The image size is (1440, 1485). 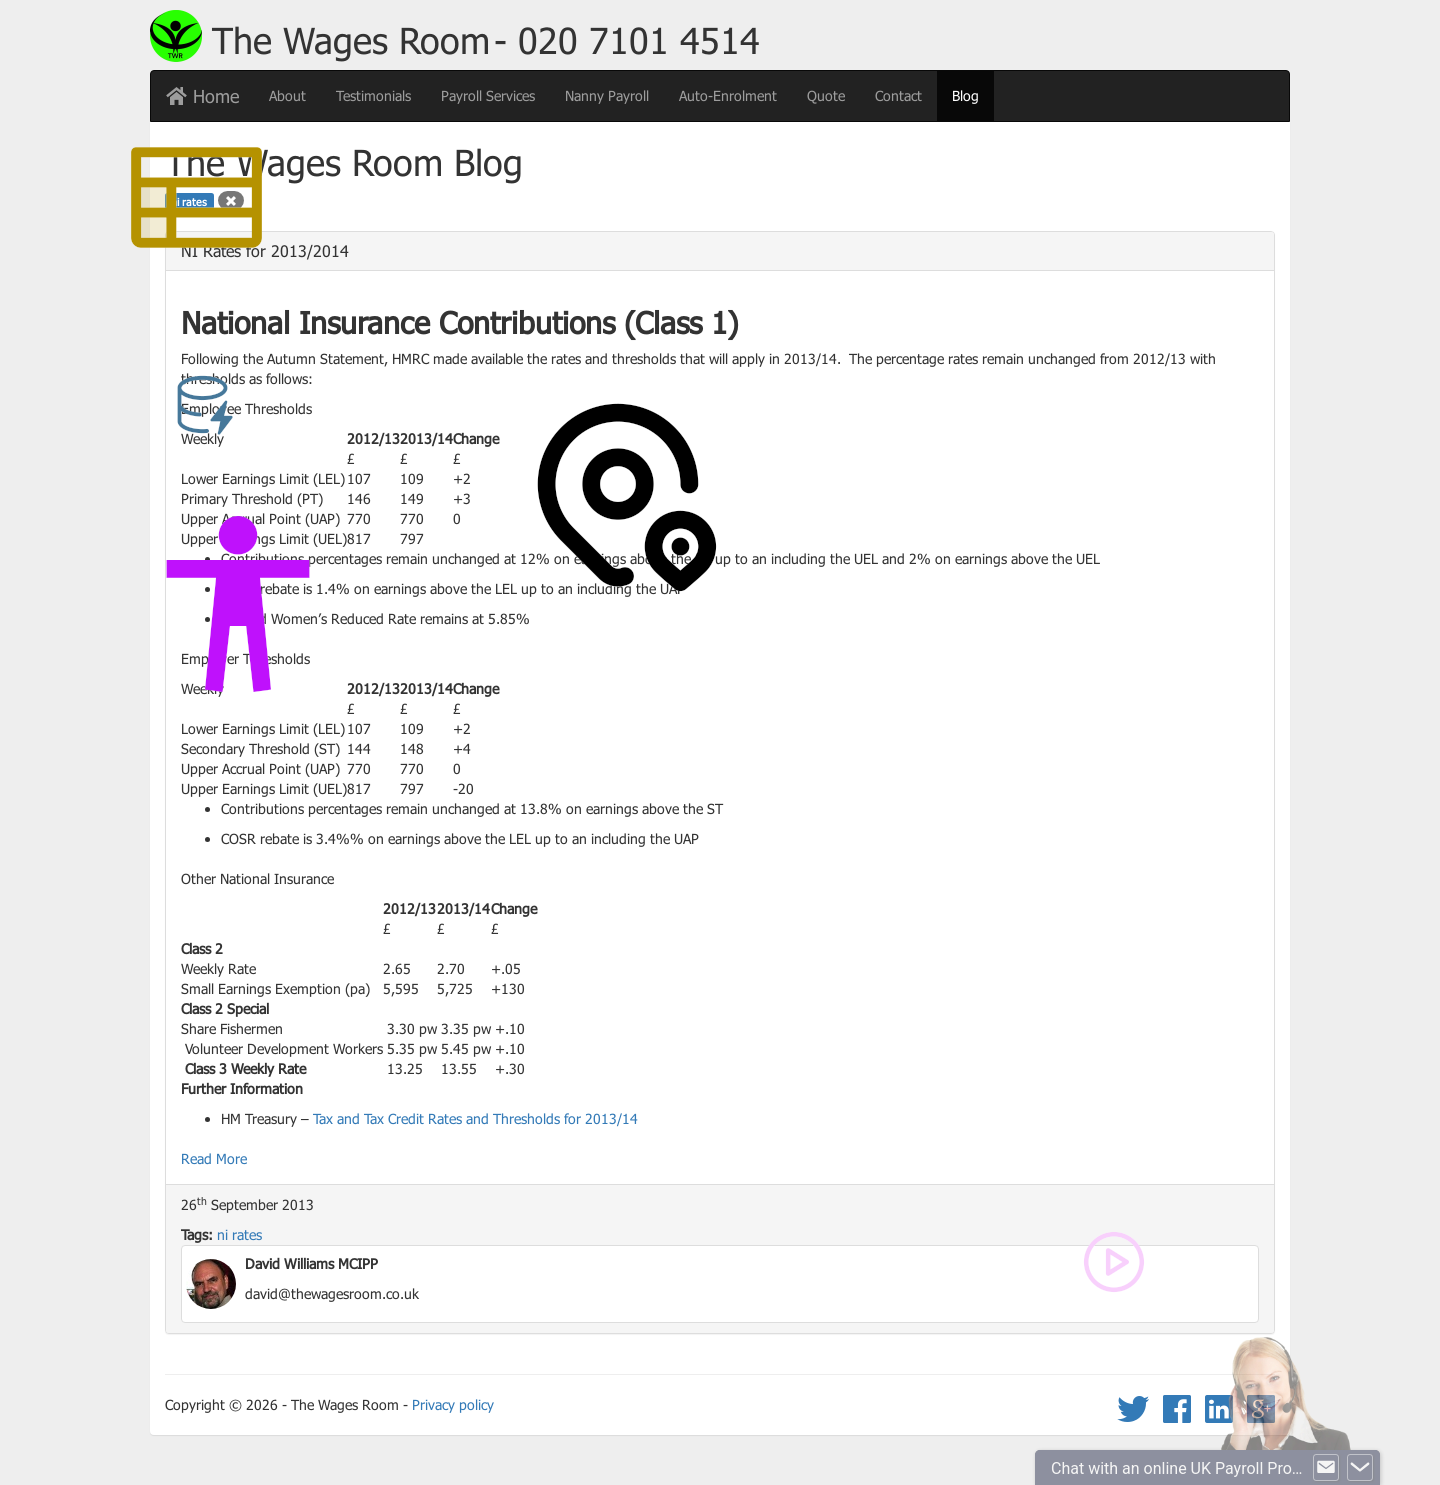 What do you see at coordinates (202, 404) in the screenshot?
I see `access cached data or storage` at bounding box center [202, 404].